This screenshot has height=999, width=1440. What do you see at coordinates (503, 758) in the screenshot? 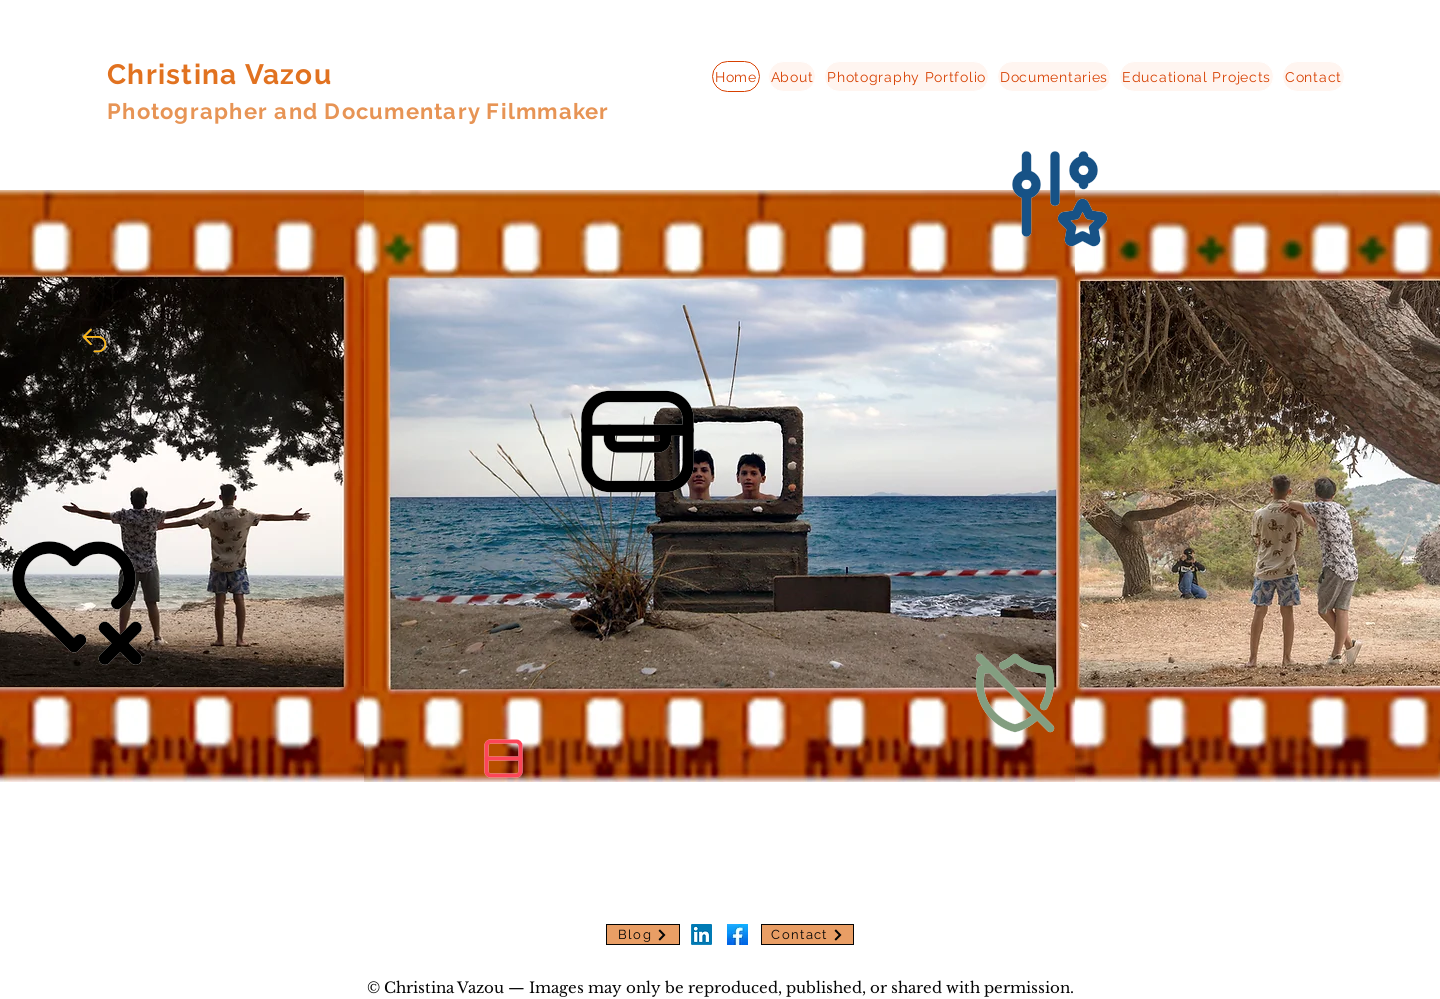
I see `switch to row layout view` at bounding box center [503, 758].